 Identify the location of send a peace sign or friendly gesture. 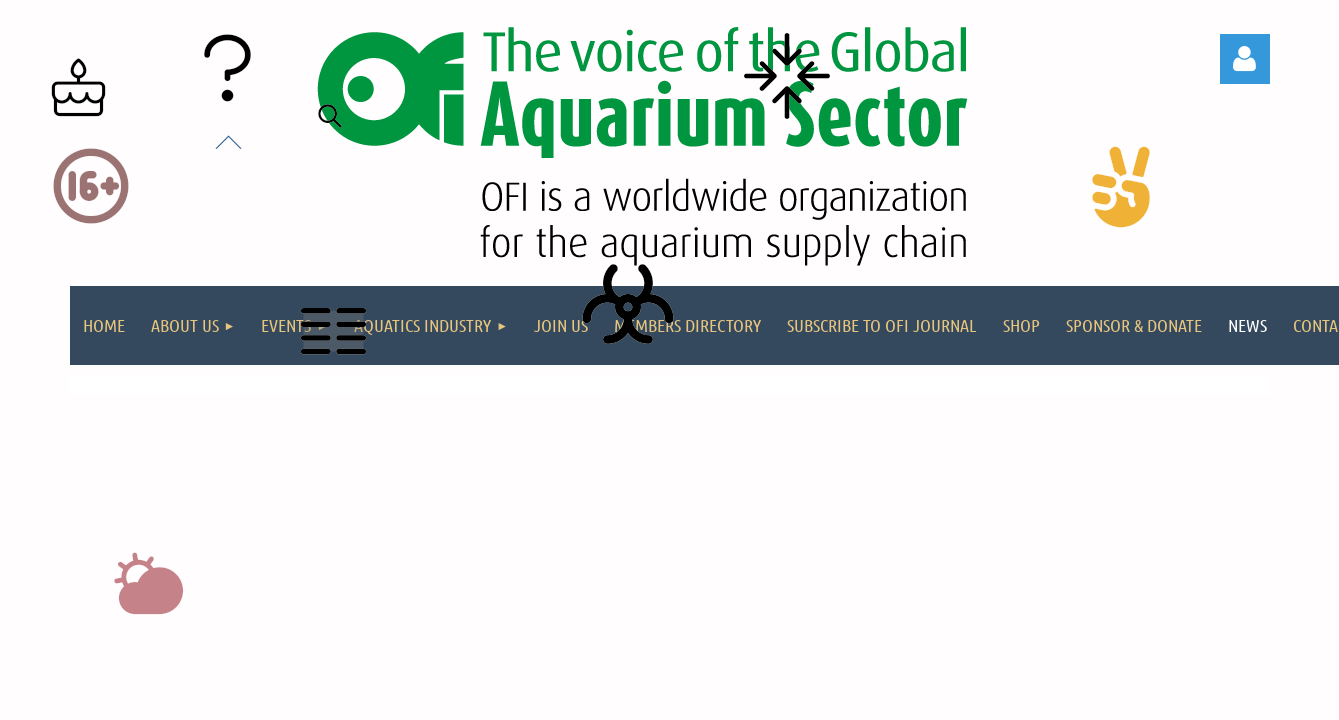
(1121, 187).